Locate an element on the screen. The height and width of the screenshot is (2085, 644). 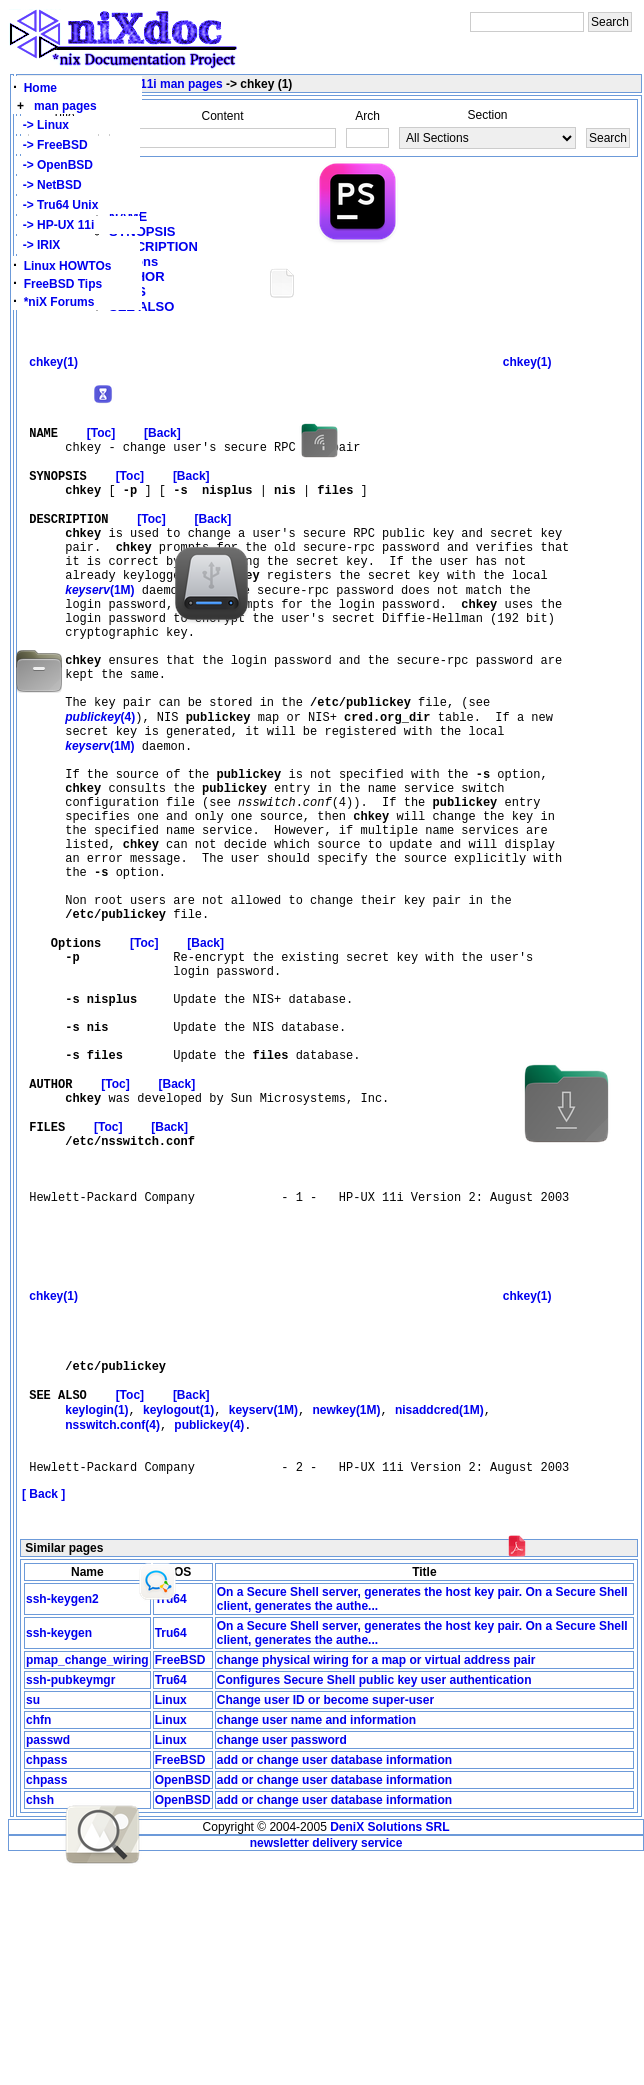
an empty or blank file with no content is located at coordinates (282, 283).